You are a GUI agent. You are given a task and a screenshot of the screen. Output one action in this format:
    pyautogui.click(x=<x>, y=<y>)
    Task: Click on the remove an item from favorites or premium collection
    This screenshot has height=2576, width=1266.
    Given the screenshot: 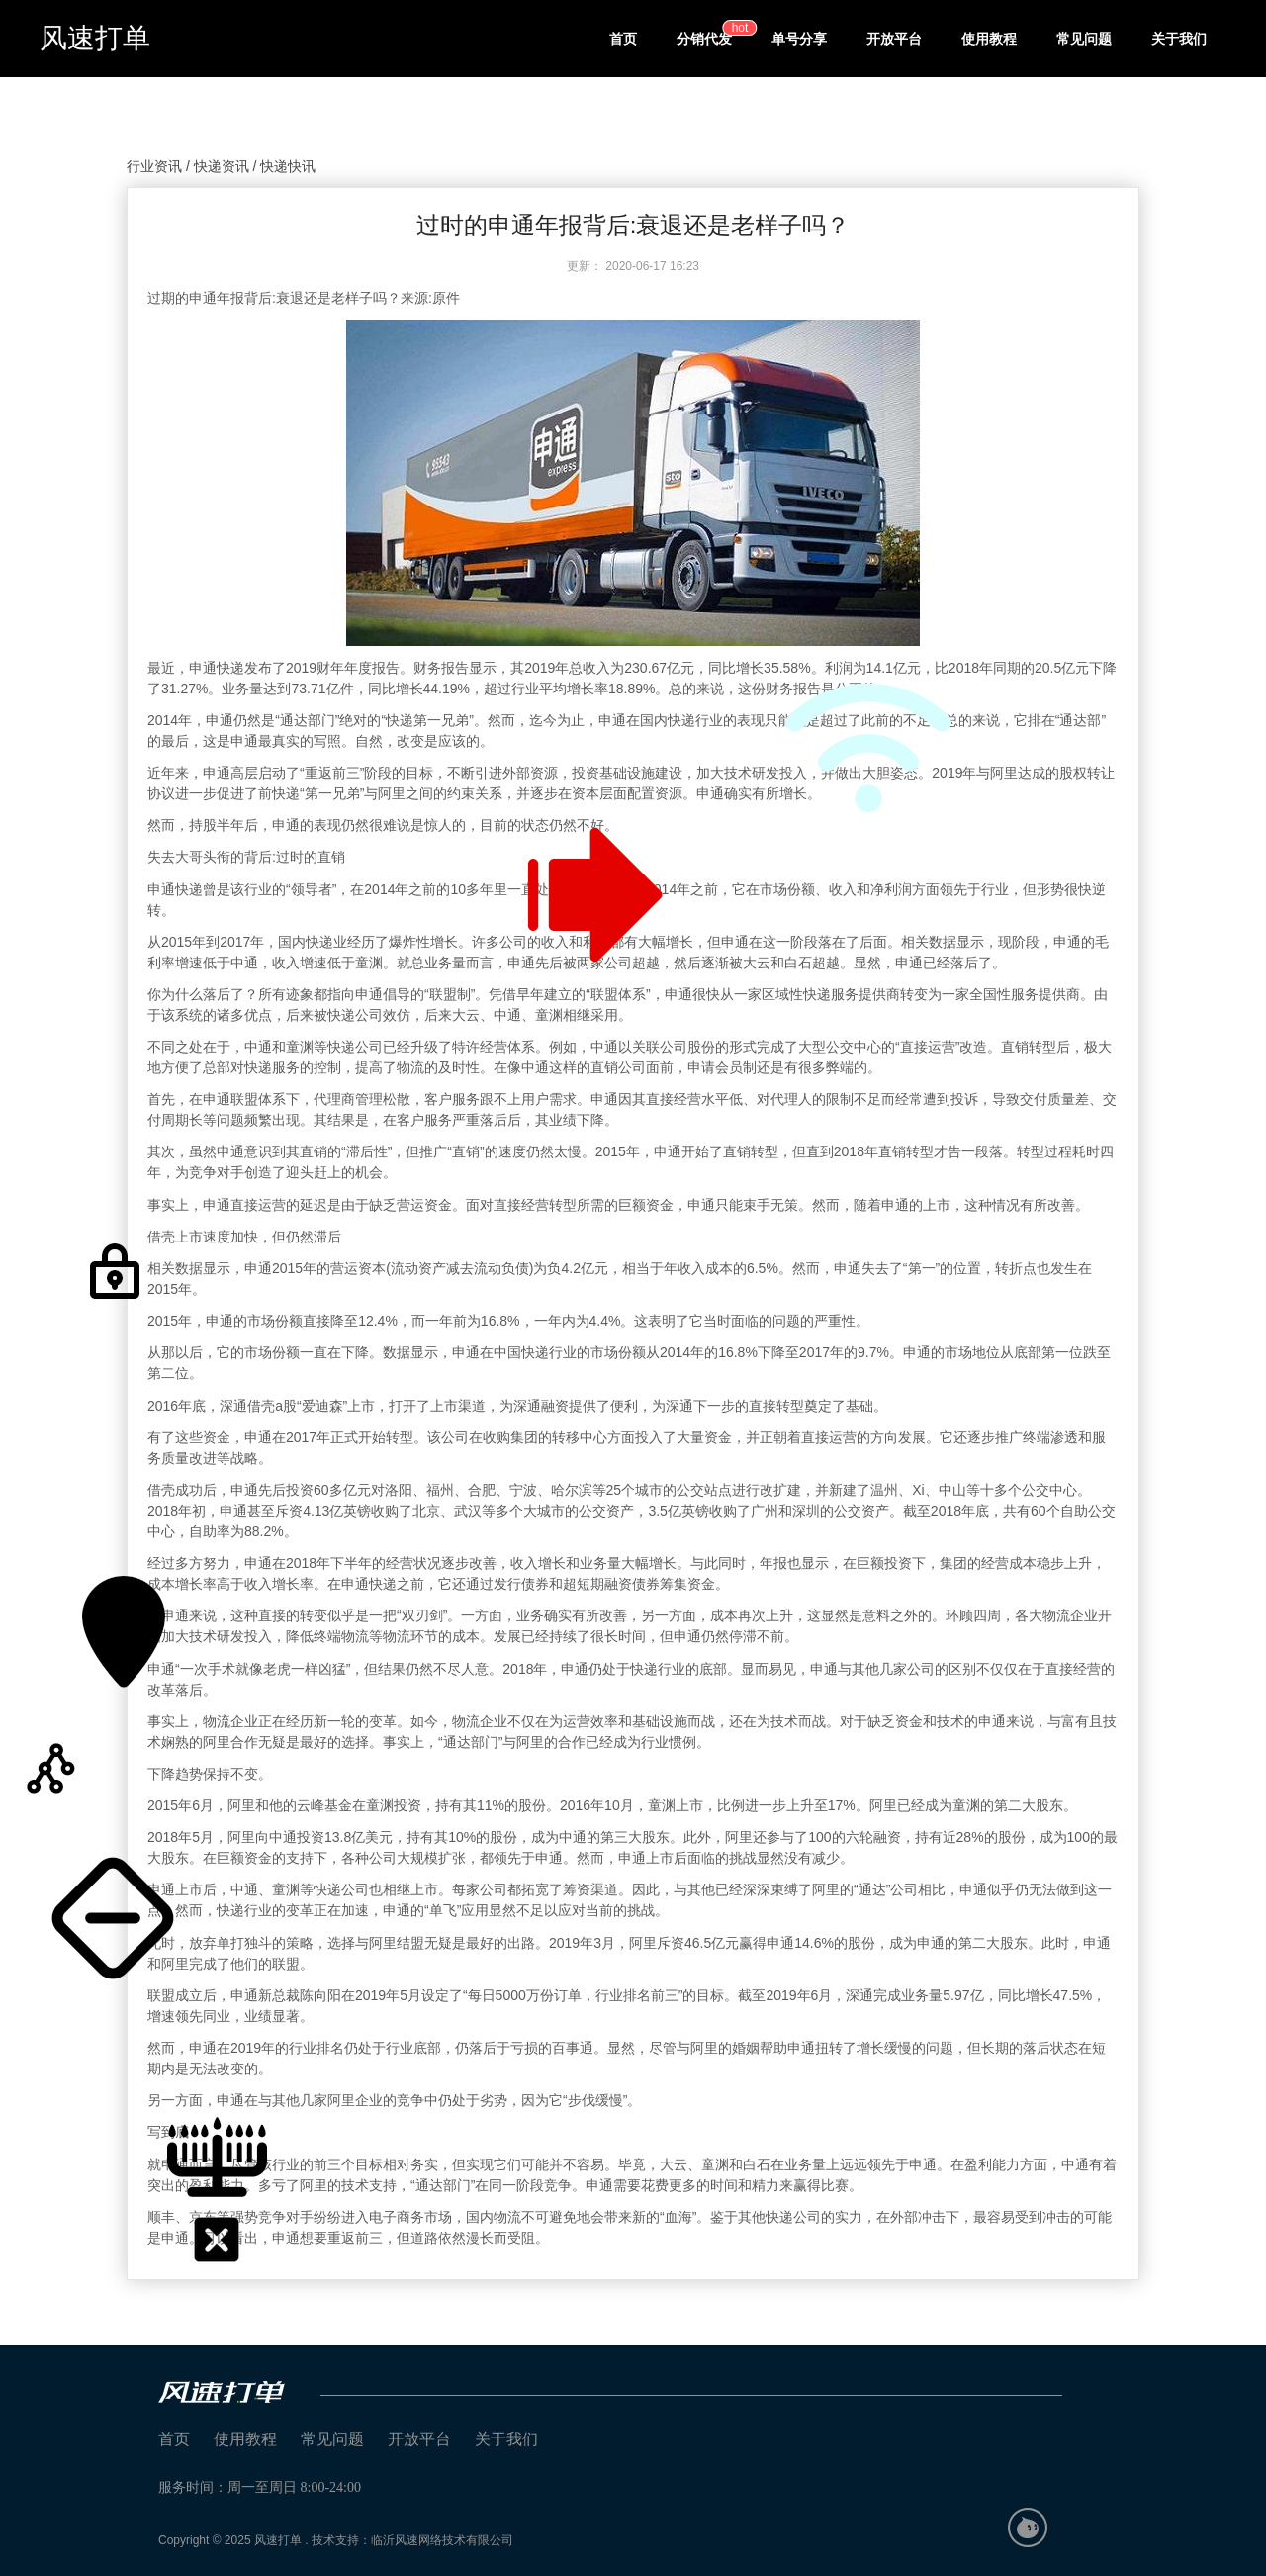 What is the action you would take?
    pyautogui.click(x=113, y=1918)
    